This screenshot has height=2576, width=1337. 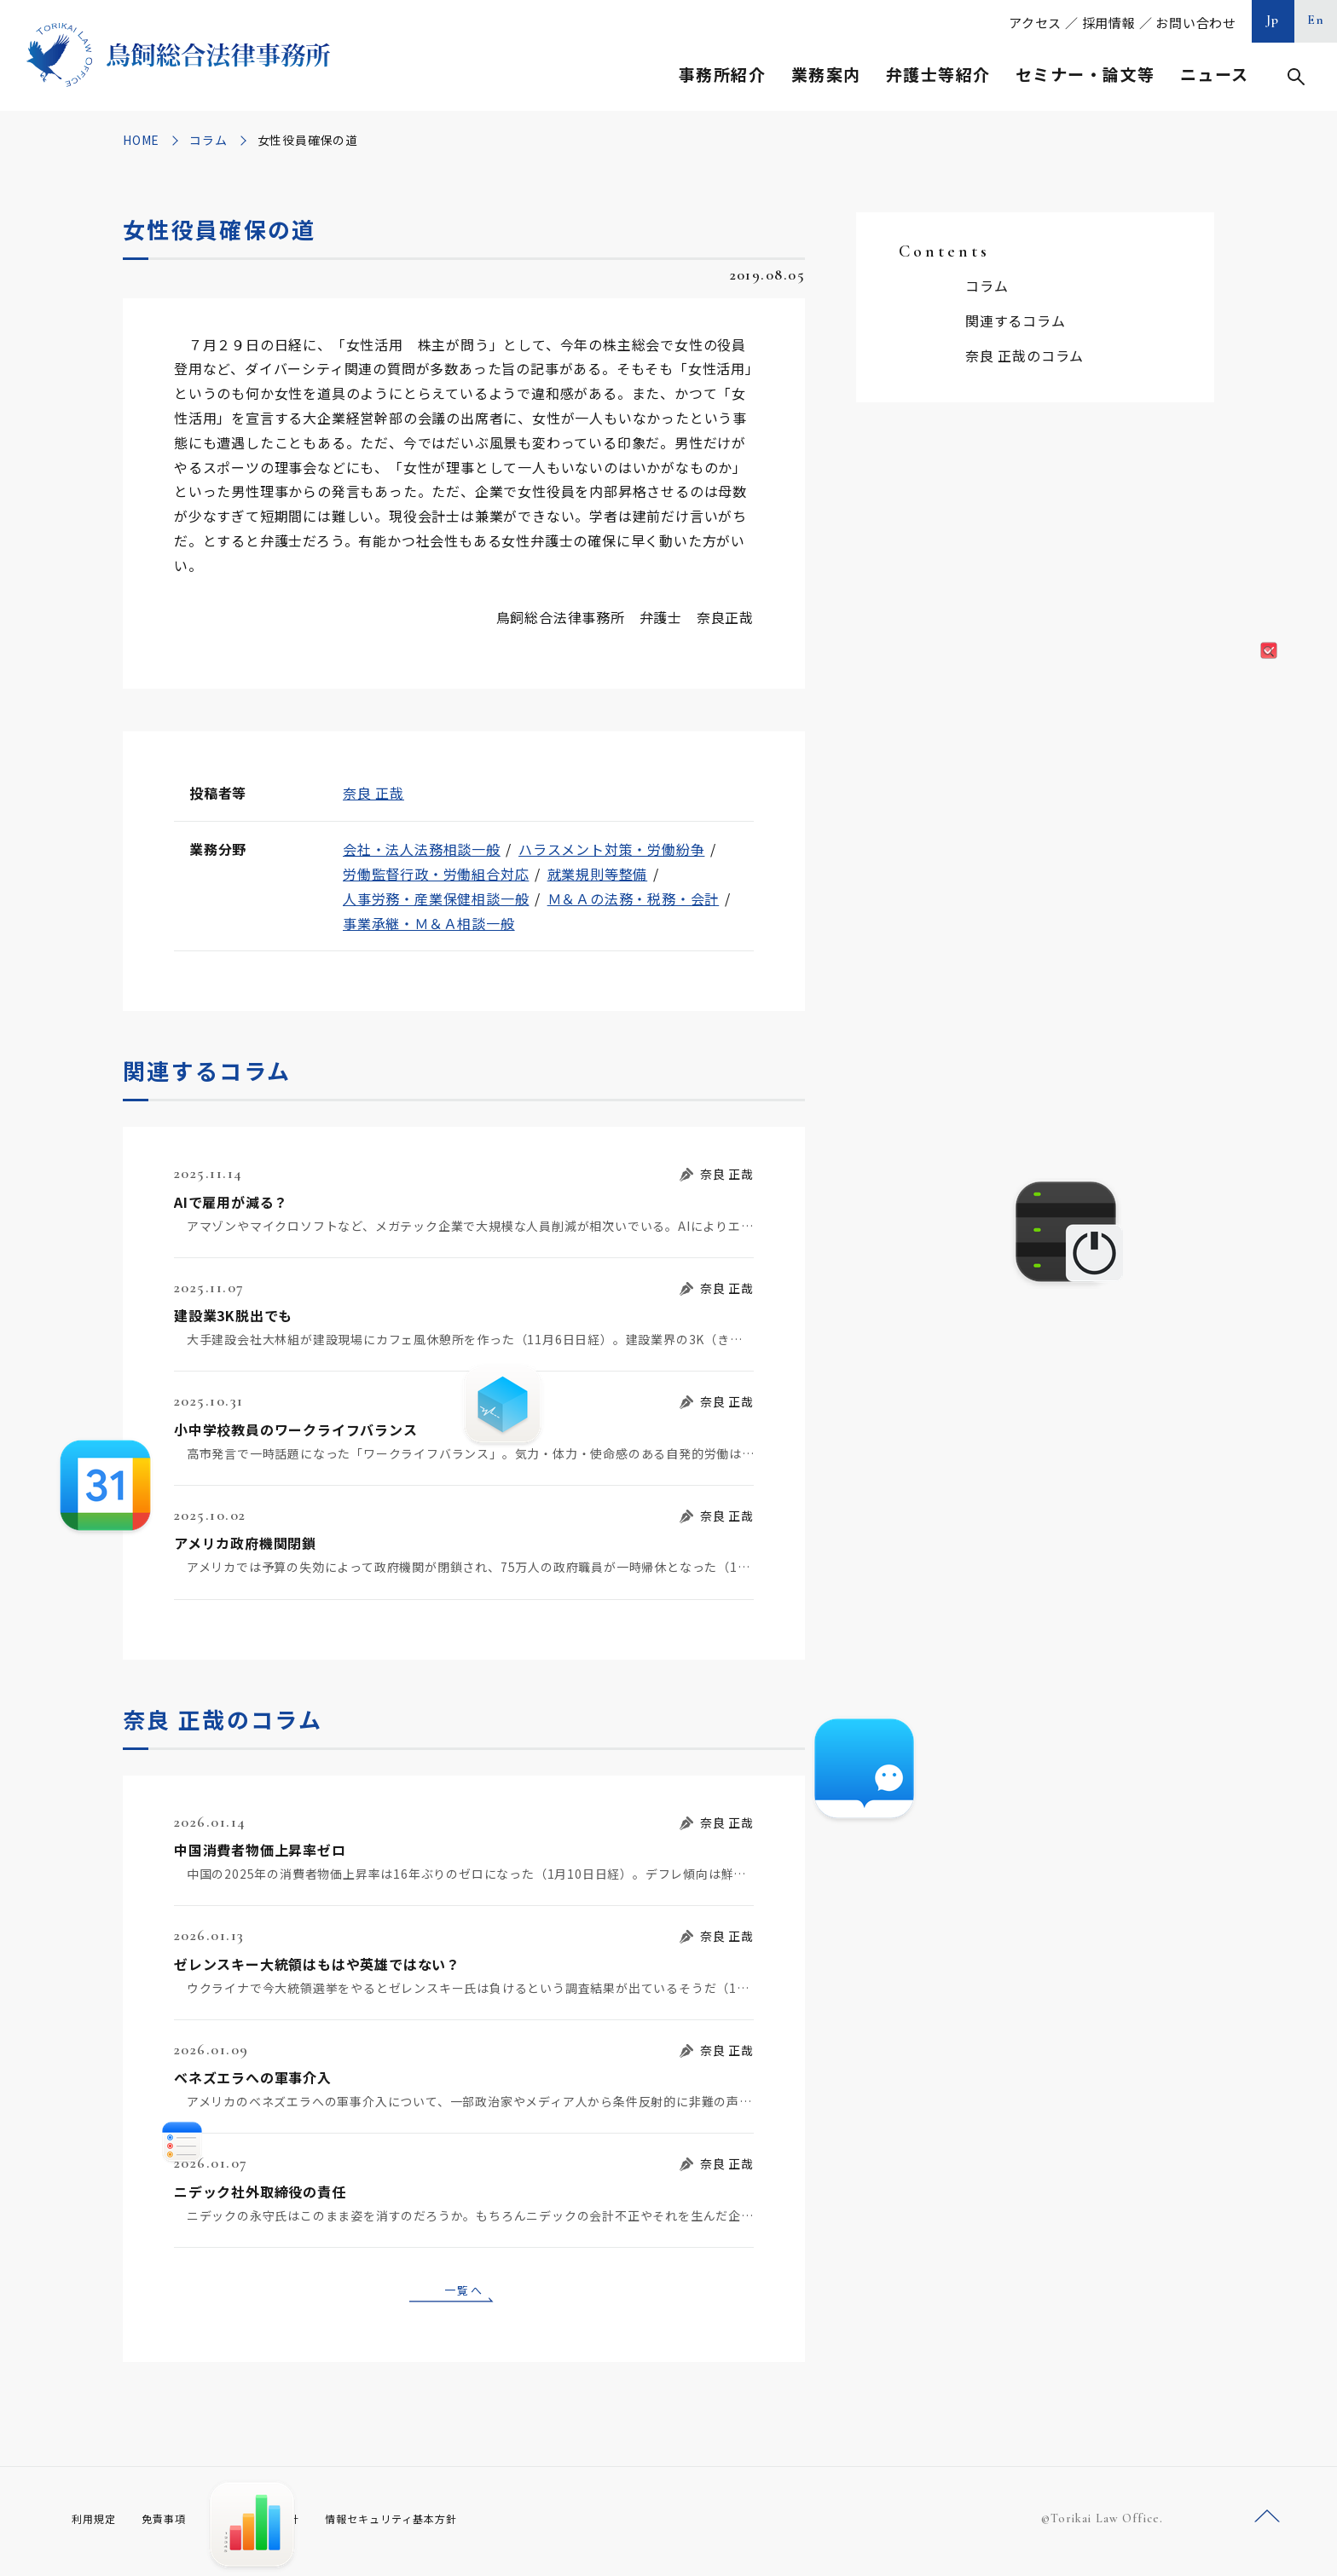 I want to click on open the weread app, so click(x=864, y=1768).